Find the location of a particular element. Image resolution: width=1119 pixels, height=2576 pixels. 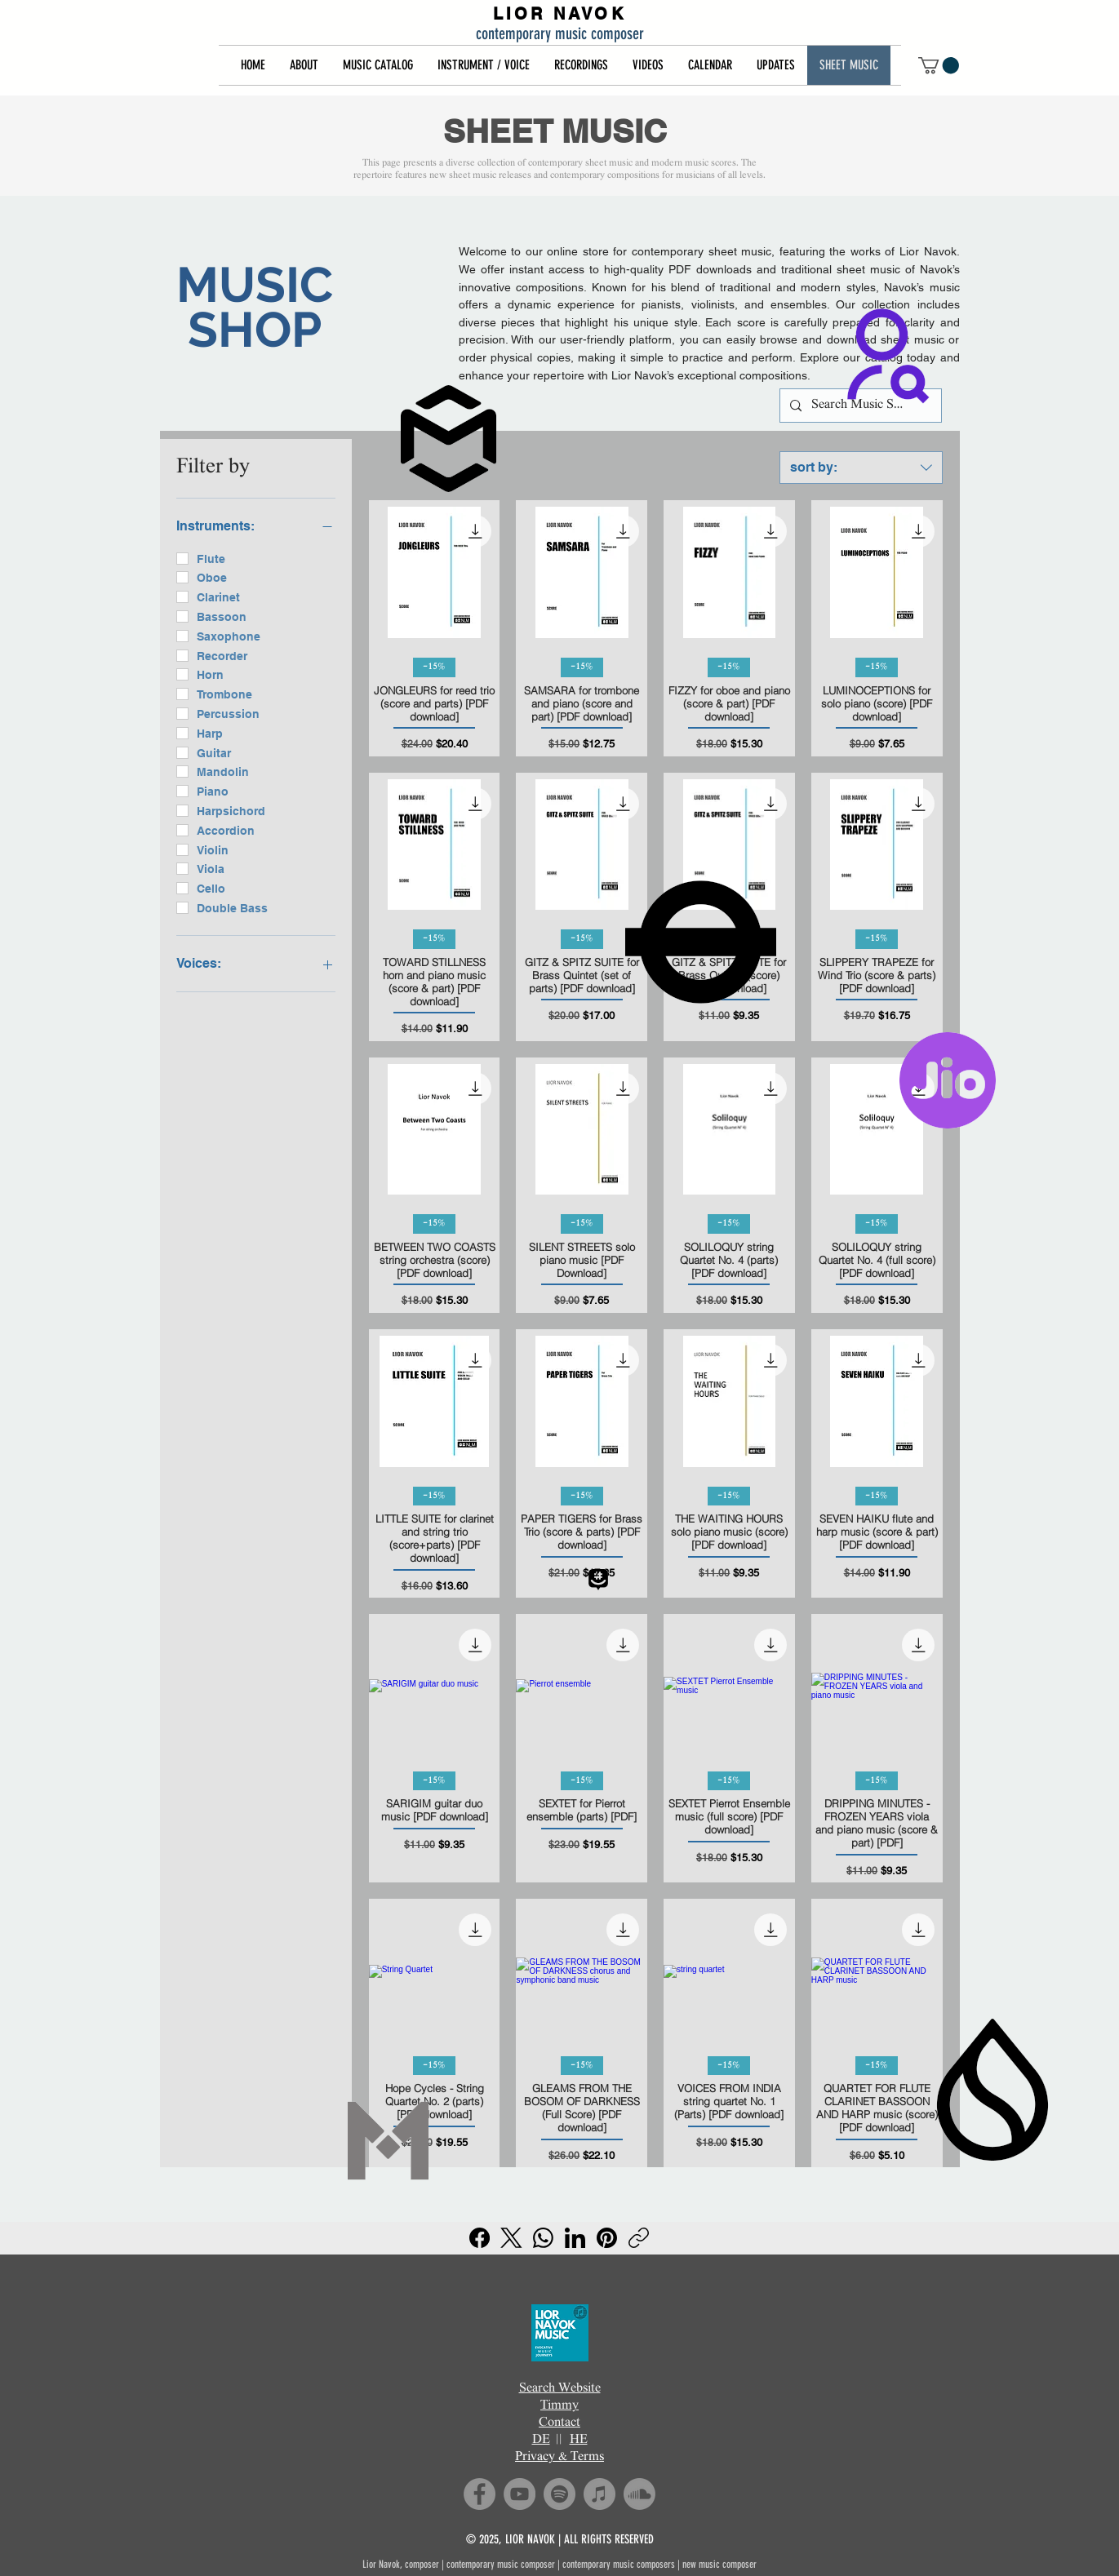

mailtrap email testing service logo is located at coordinates (448, 438).